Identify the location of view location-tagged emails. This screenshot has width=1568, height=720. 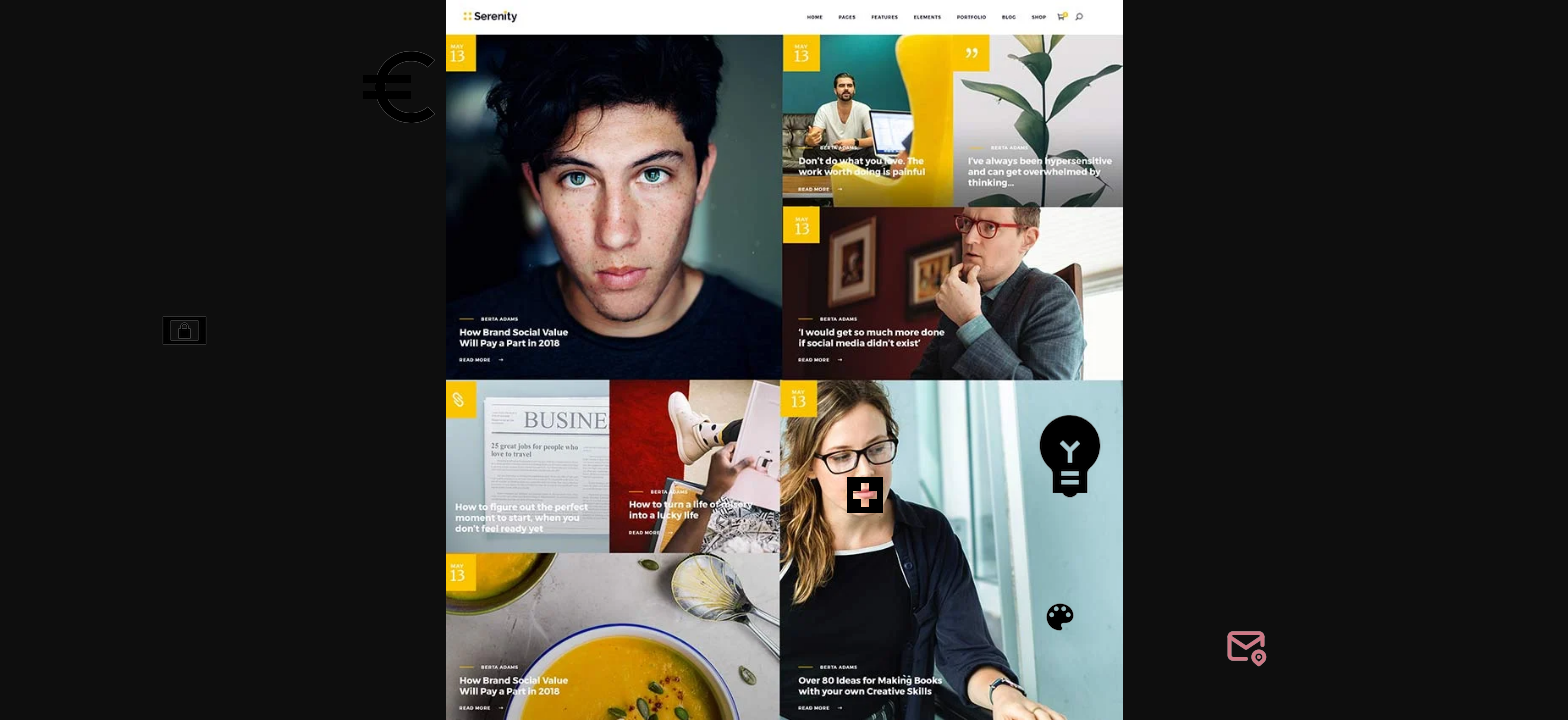
(1246, 646).